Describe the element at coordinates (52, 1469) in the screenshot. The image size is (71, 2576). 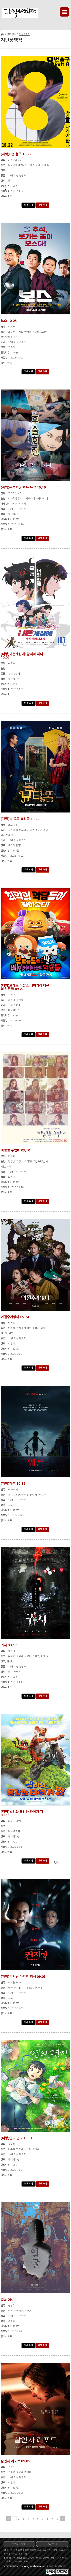
I see `end or decline an incoming call` at that location.